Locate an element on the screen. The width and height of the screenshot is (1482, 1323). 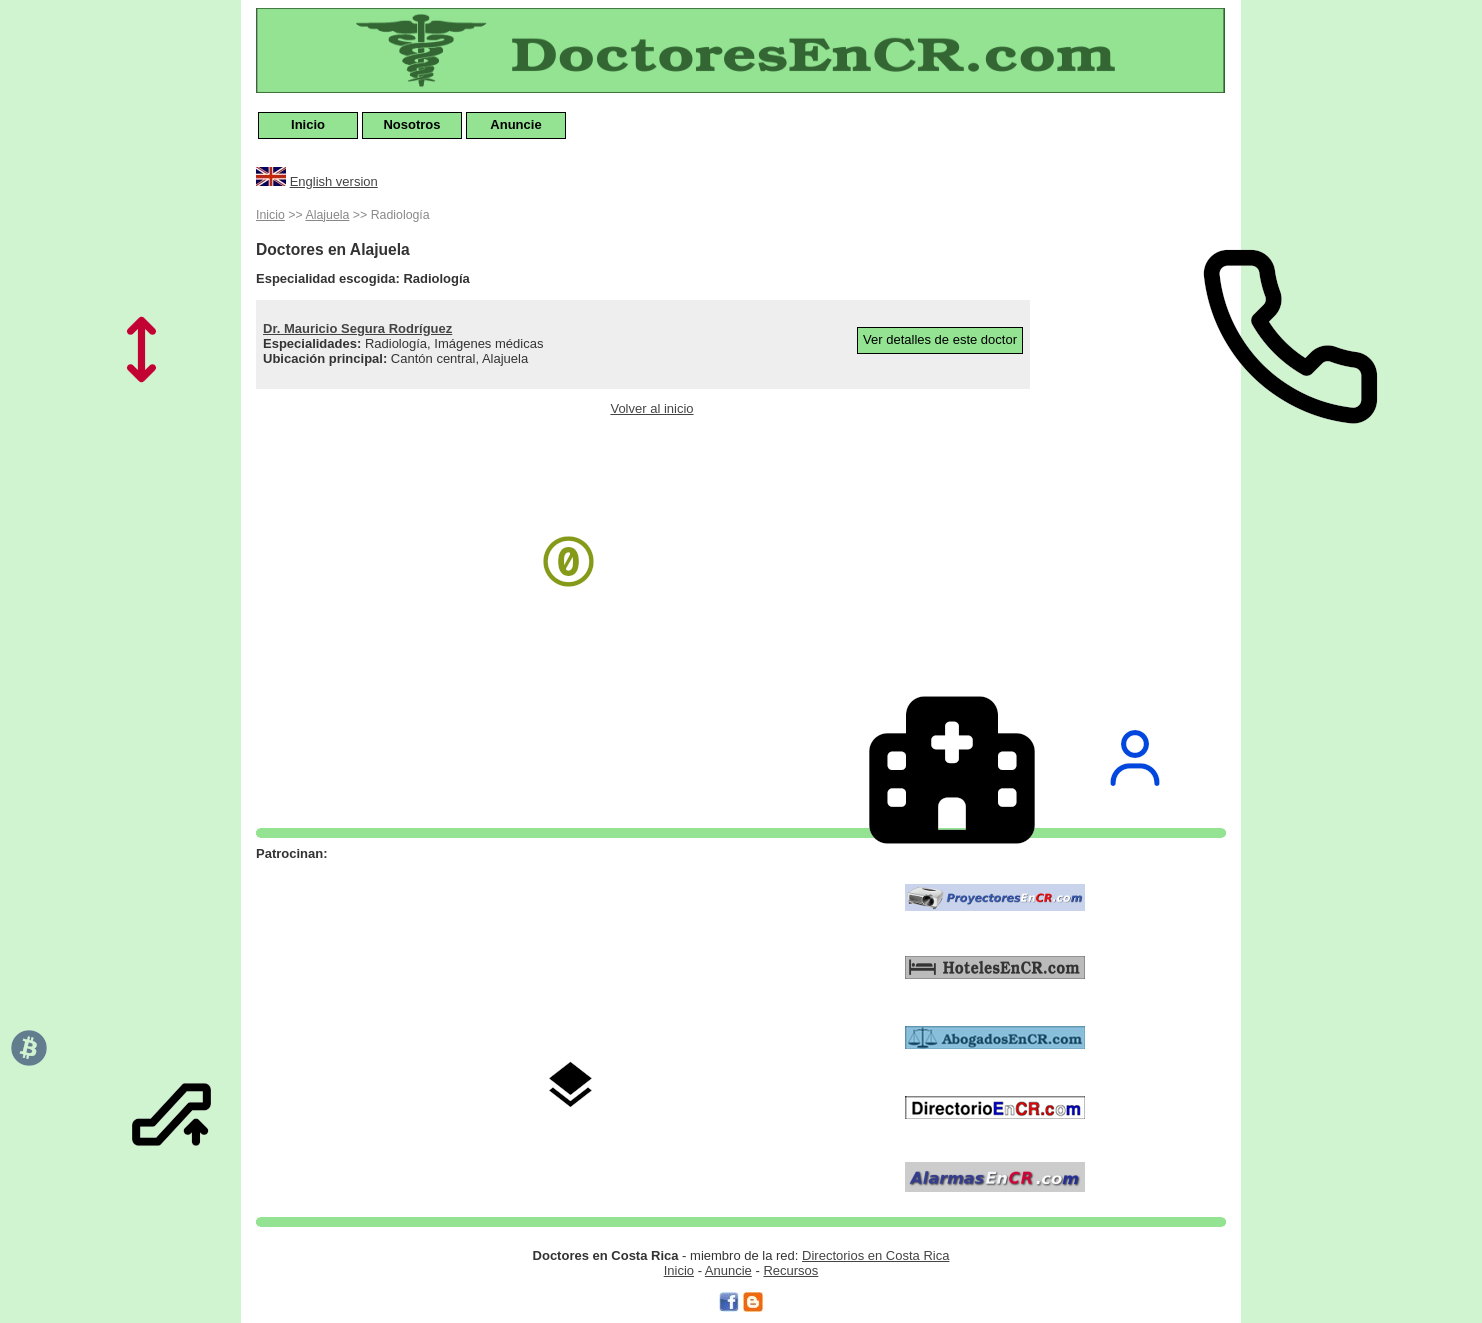
make a phone call is located at coordinates (1290, 337).